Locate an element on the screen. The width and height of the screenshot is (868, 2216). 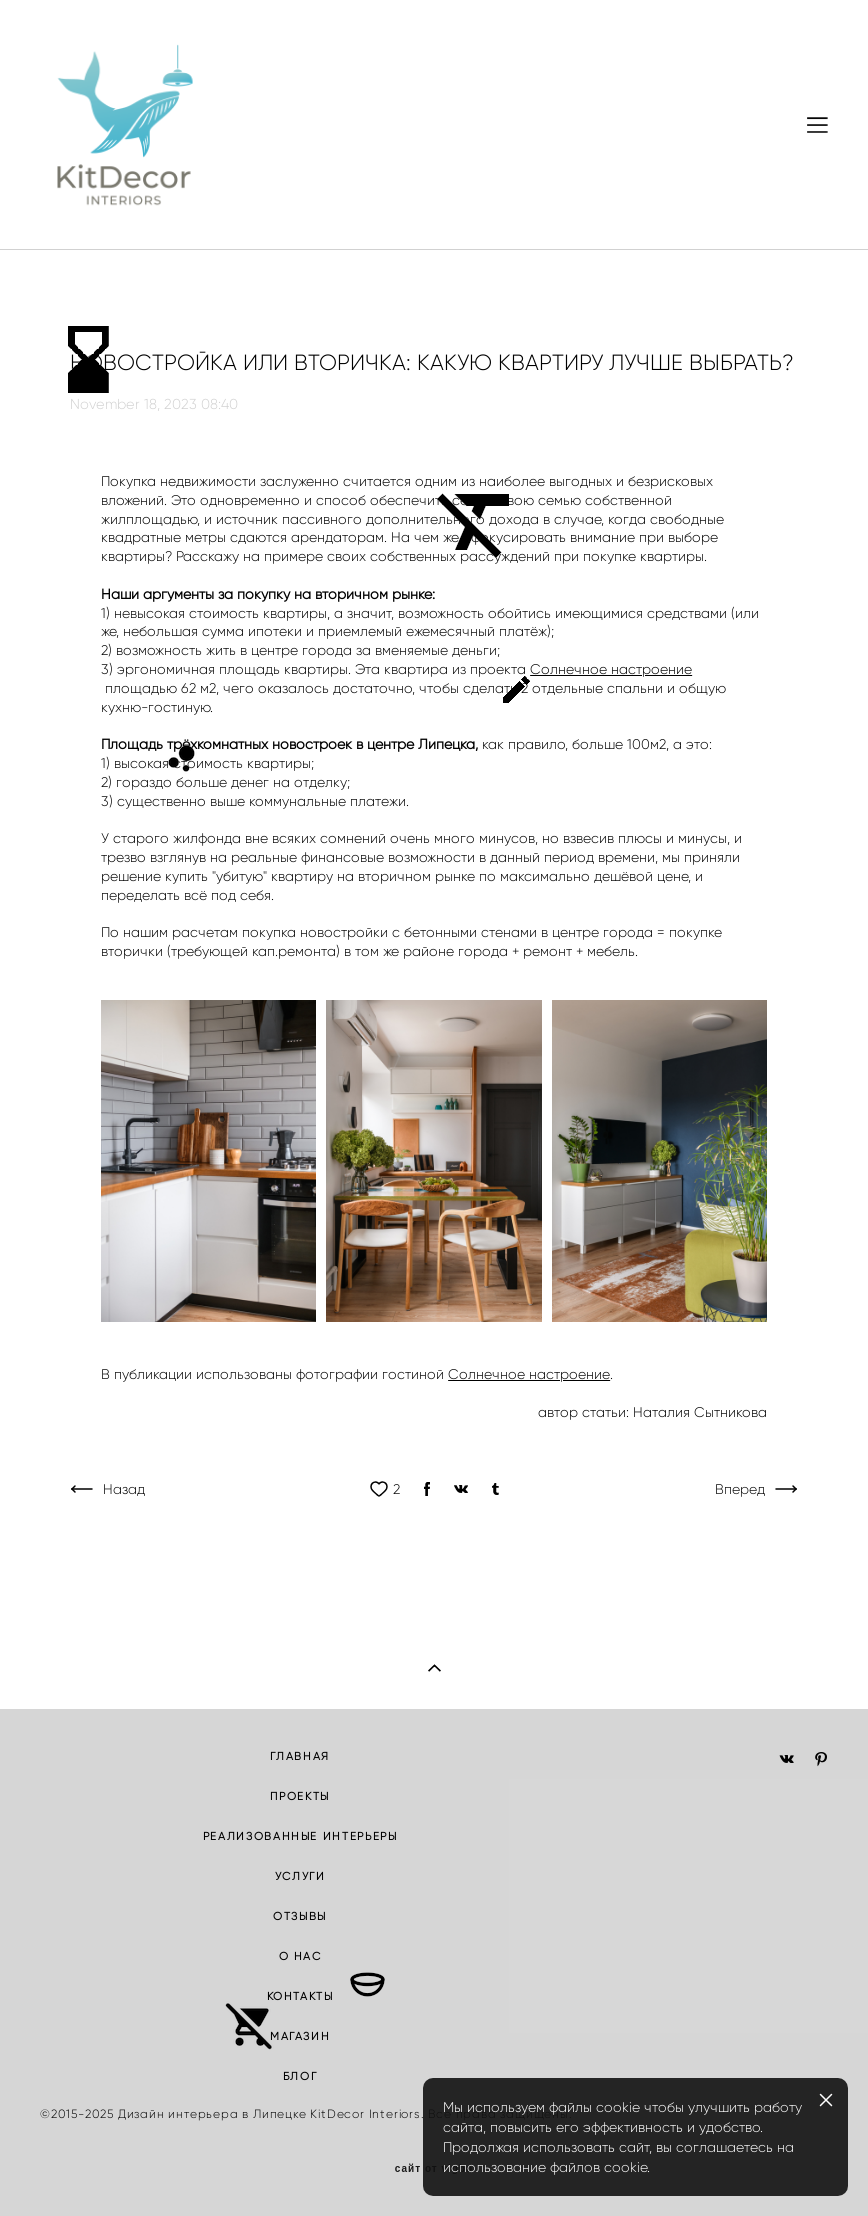
edit or modify content is located at coordinates (516, 689).